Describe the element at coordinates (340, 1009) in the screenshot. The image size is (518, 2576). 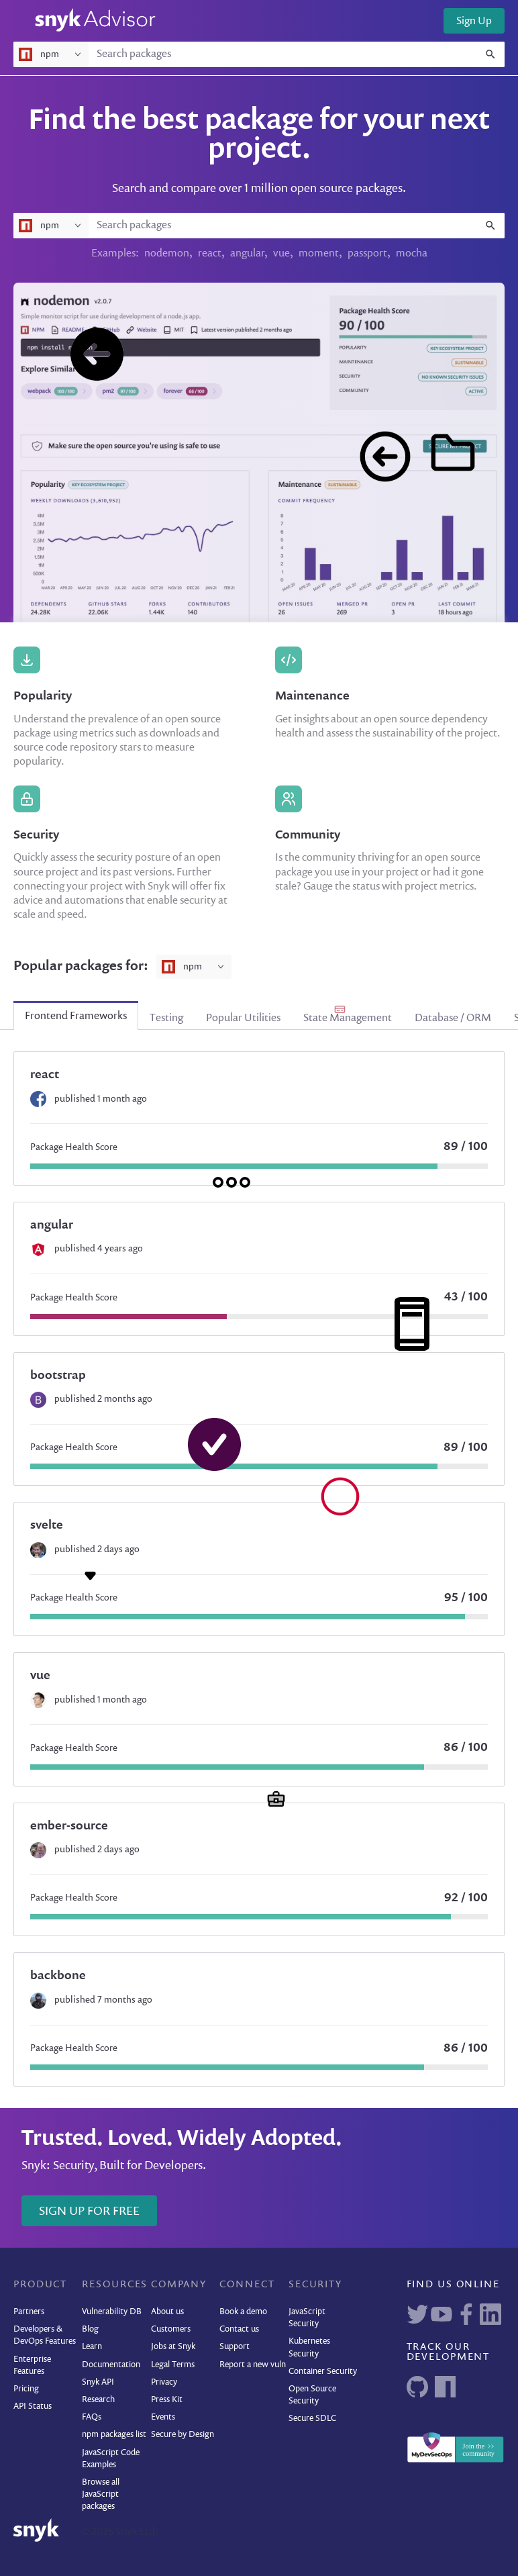
I see `manage payment methods` at that location.